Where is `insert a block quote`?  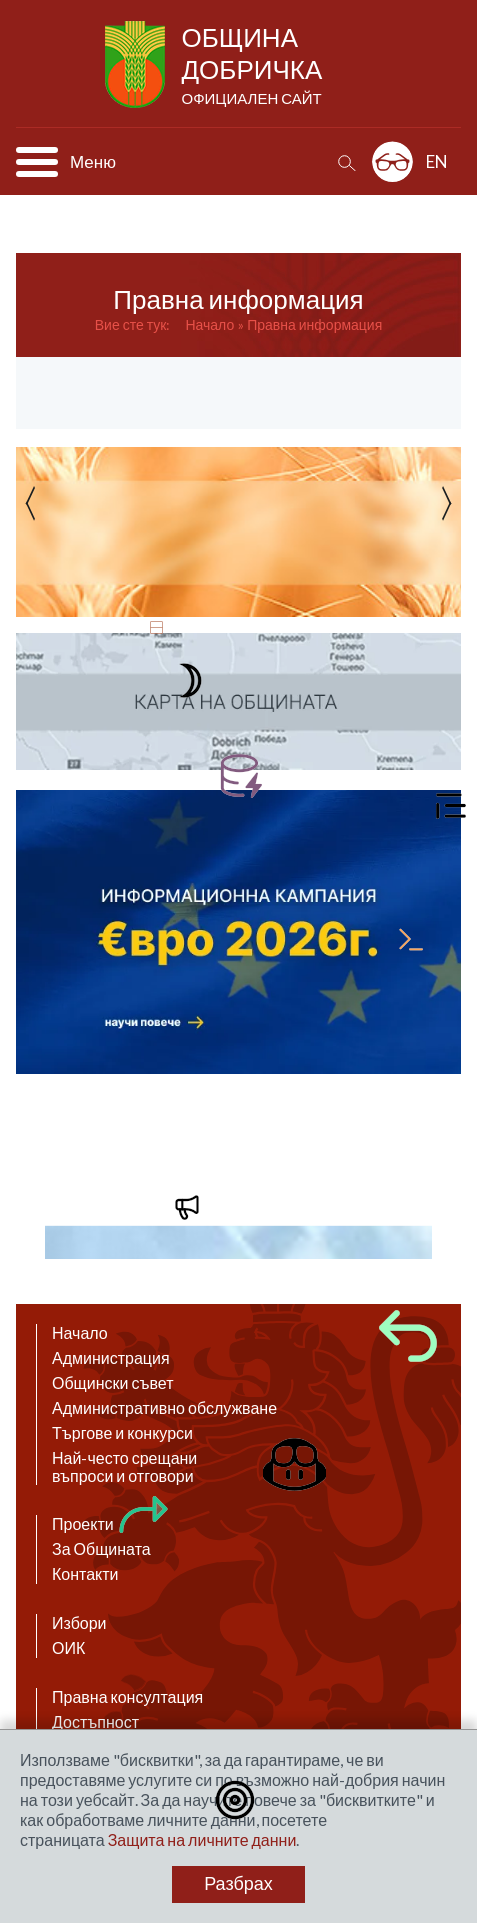 insert a block quote is located at coordinates (451, 805).